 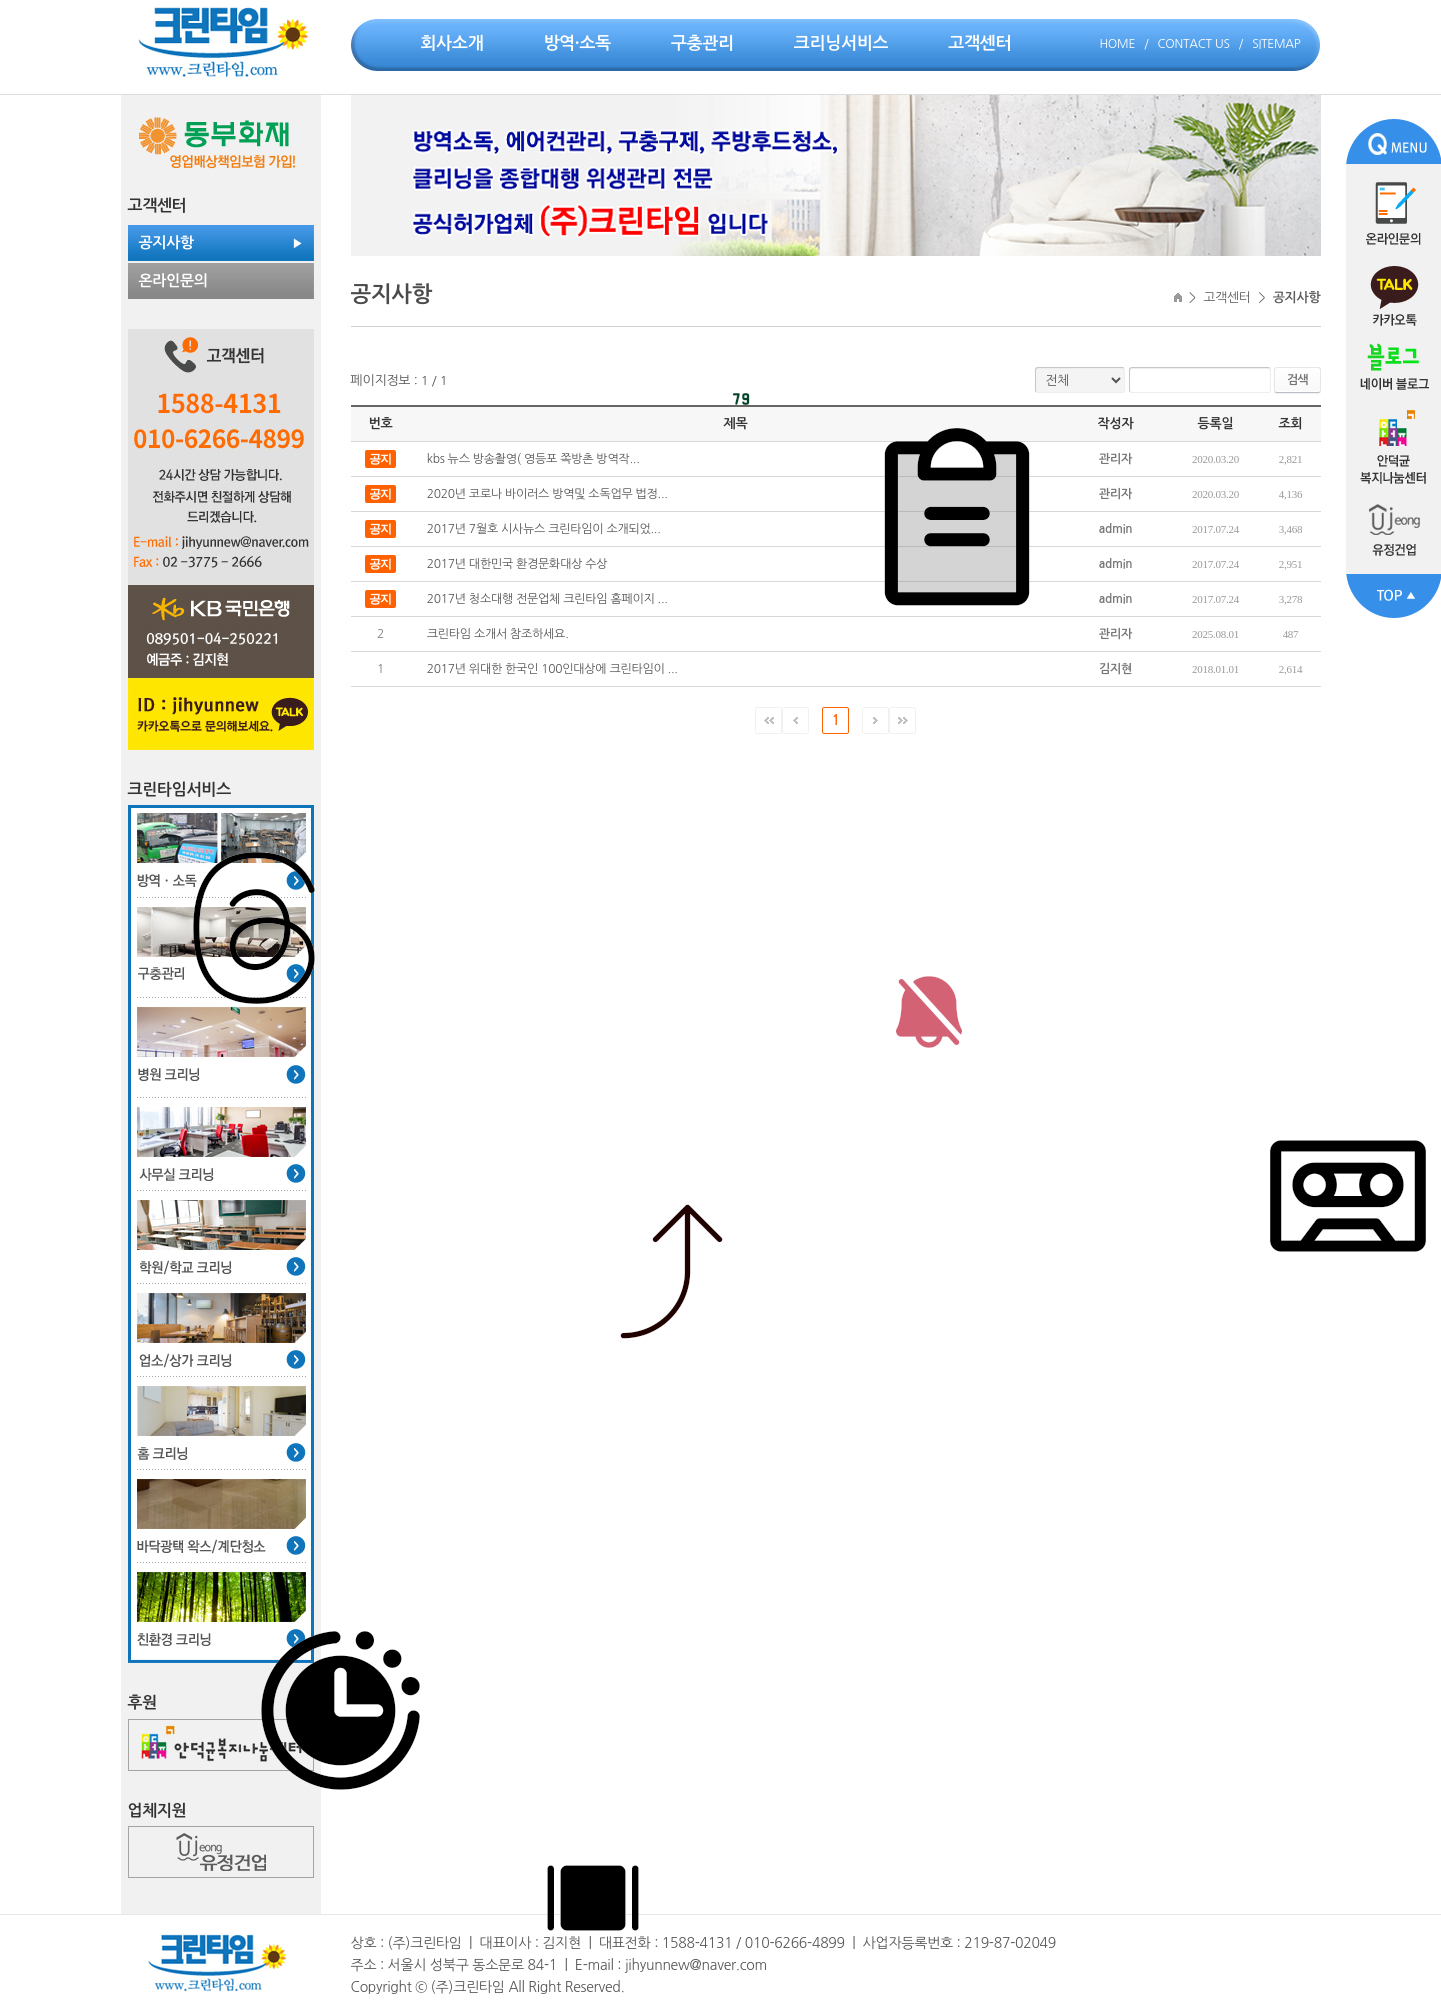 What do you see at coordinates (340, 1710) in the screenshot?
I see `view countdown timer` at bounding box center [340, 1710].